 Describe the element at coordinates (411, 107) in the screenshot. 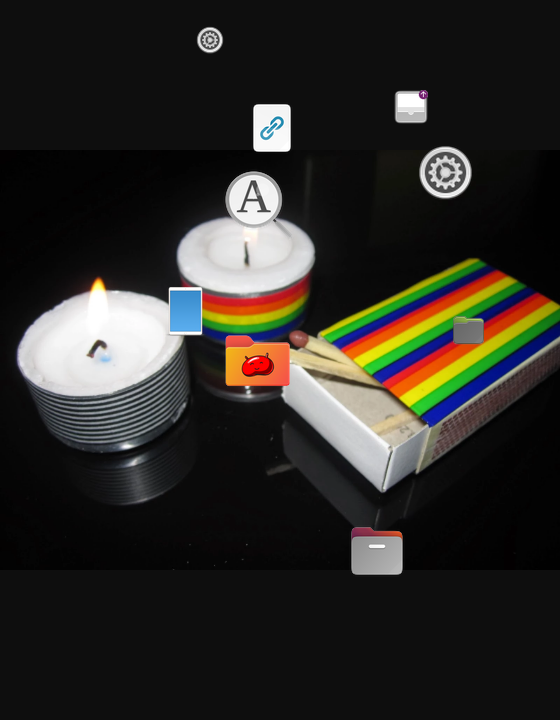

I see `sync mail between outbox and inbox` at that location.